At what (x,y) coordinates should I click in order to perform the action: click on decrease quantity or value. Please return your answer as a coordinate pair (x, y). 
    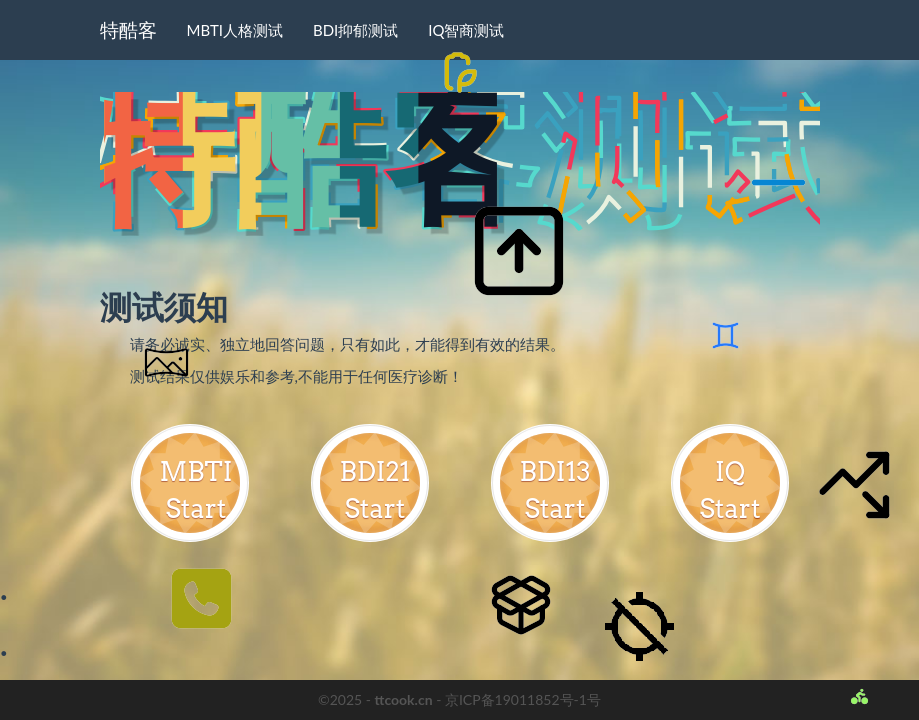
    Looking at the image, I should click on (778, 182).